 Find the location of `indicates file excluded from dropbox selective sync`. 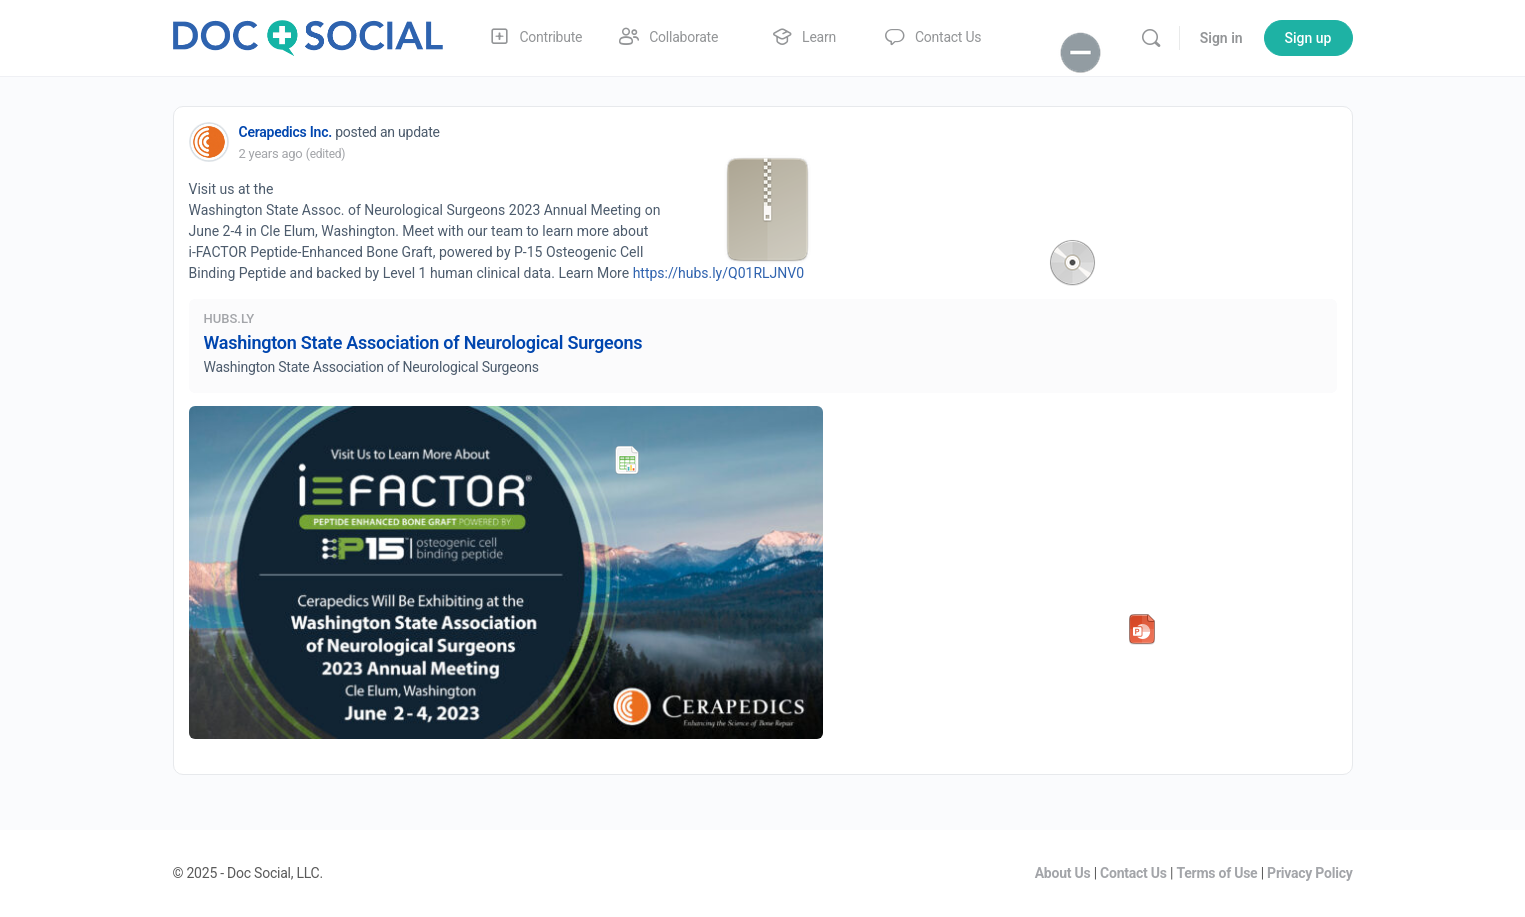

indicates file excluded from dropbox selective sync is located at coordinates (1080, 52).